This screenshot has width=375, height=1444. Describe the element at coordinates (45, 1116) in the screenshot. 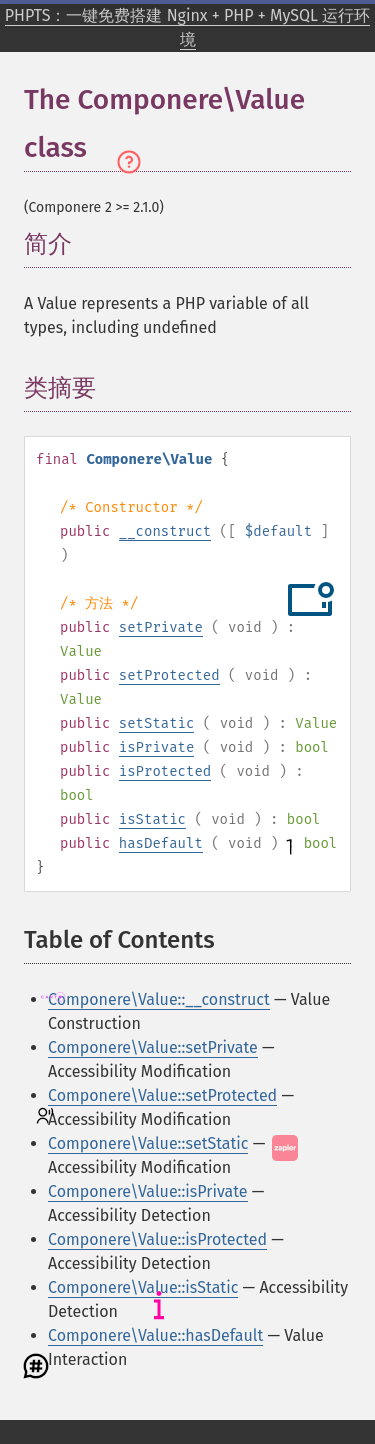

I see `activate voice input or speech recognition` at that location.